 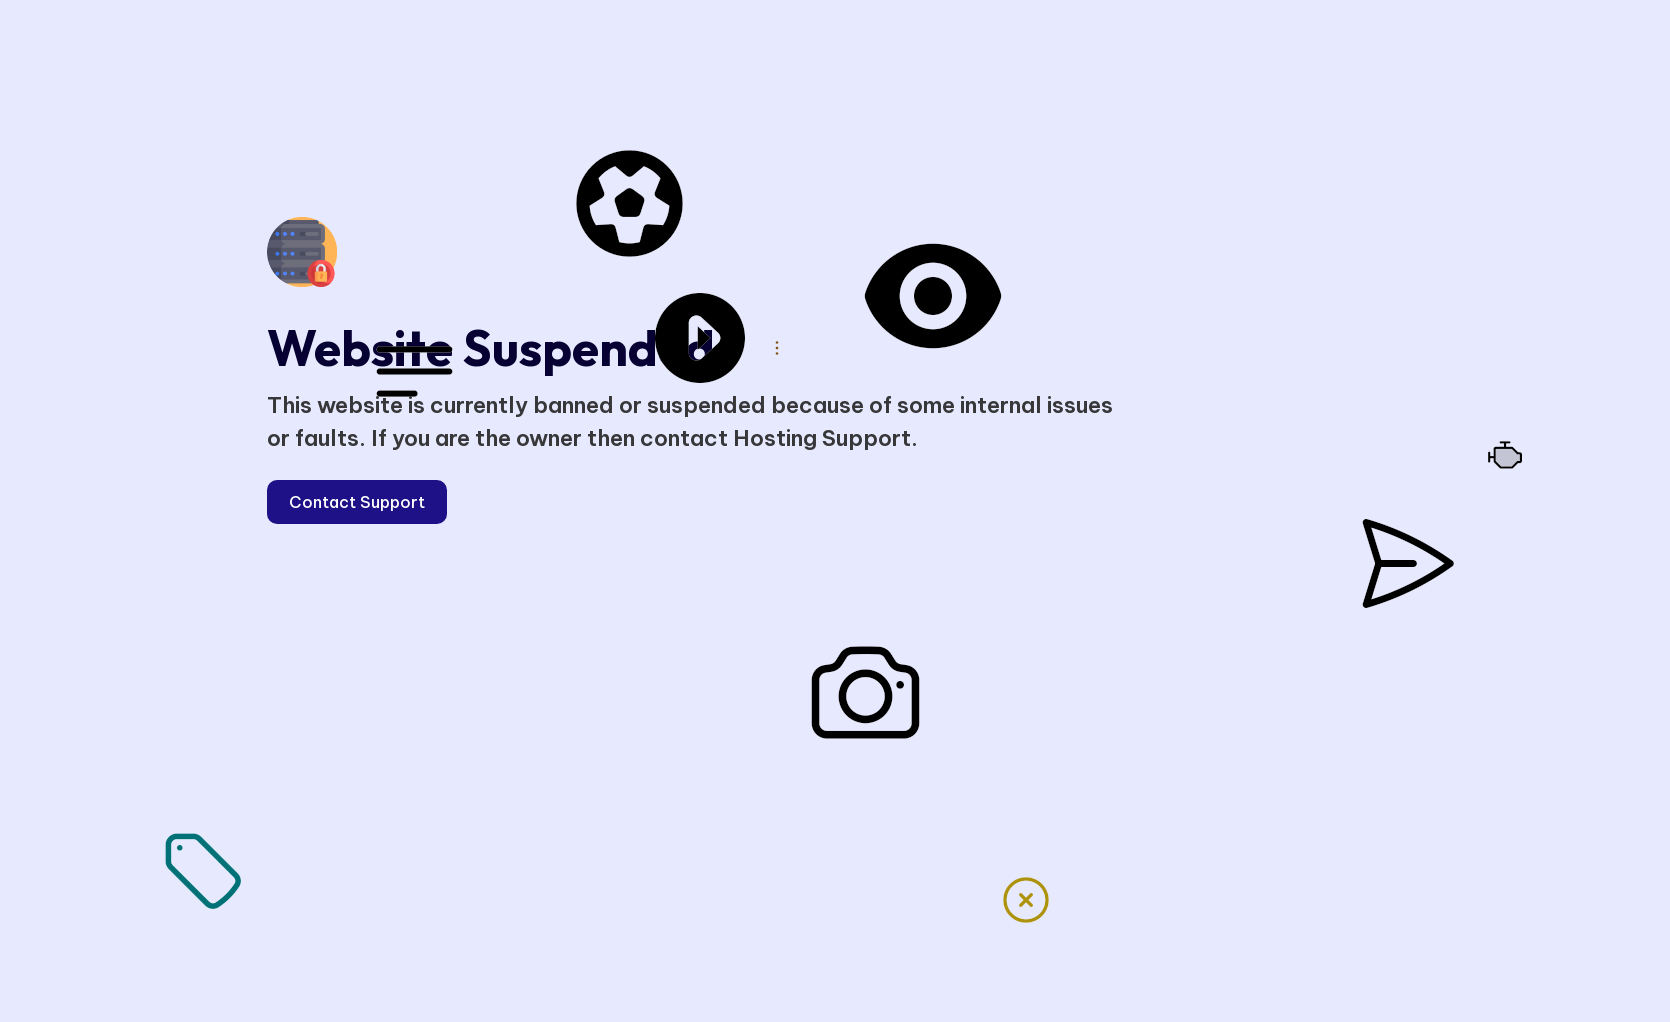 What do you see at coordinates (700, 338) in the screenshot?
I see `play media or video content` at bounding box center [700, 338].